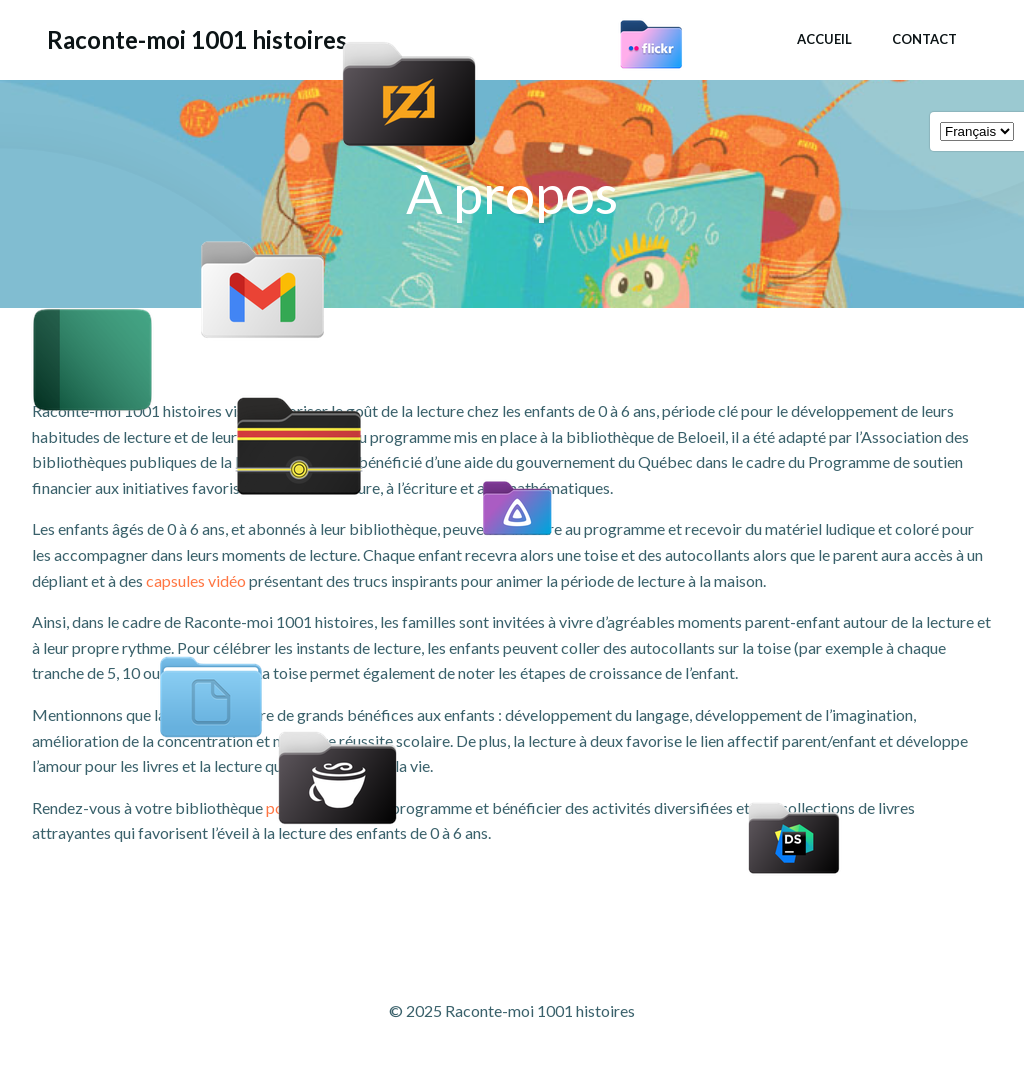 Image resolution: width=1024 pixels, height=1070 pixels. I want to click on open your documents folder, so click(211, 697).